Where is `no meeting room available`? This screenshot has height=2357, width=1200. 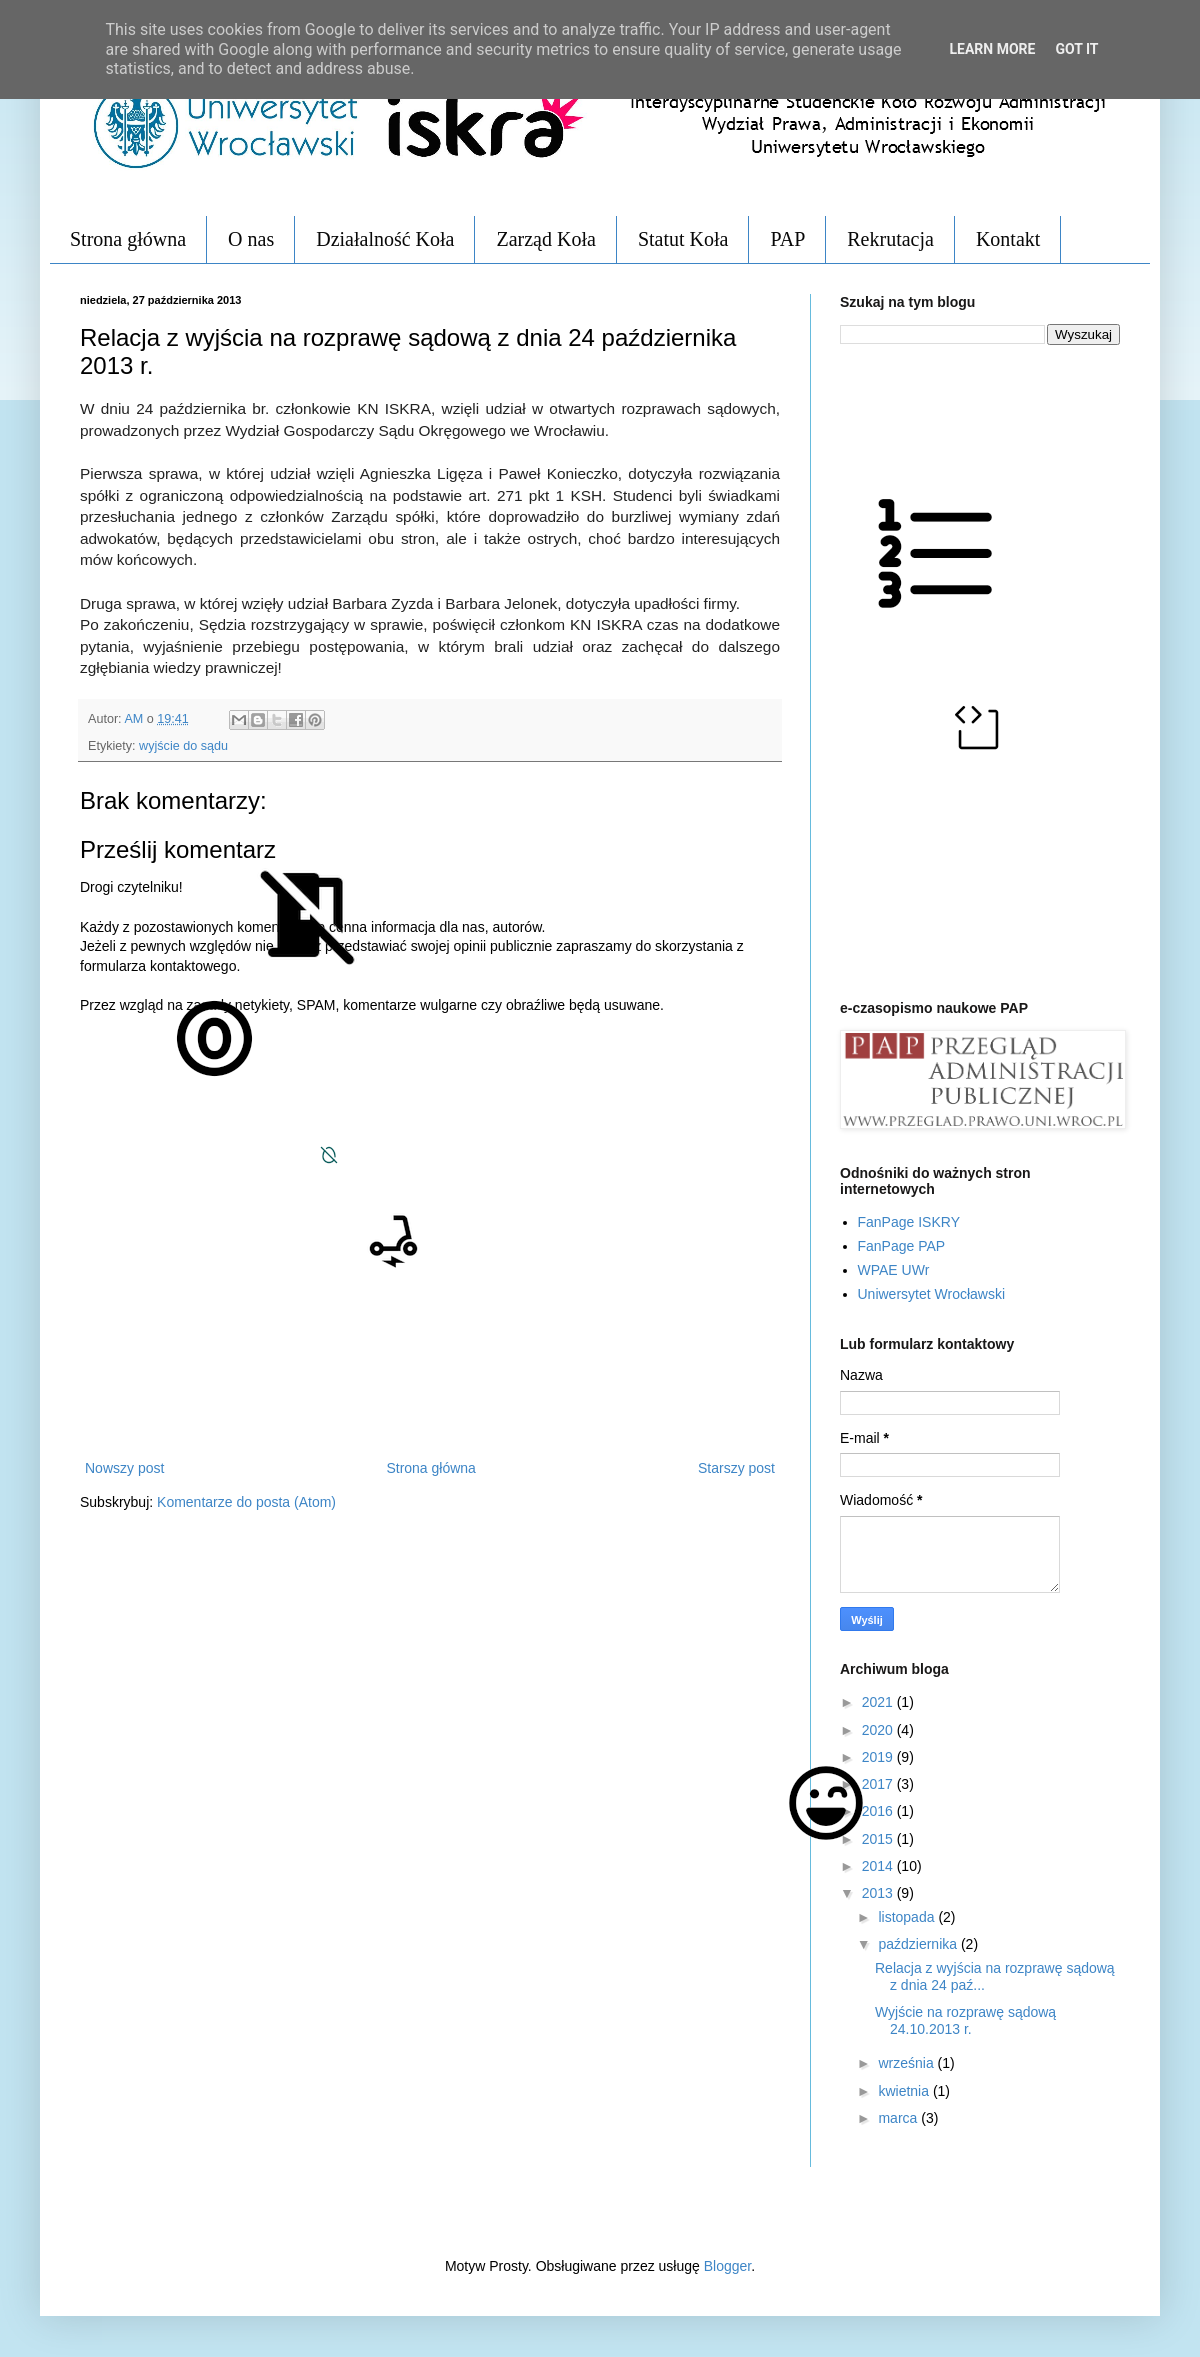 no meeting room available is located at coordinates (310, 915).